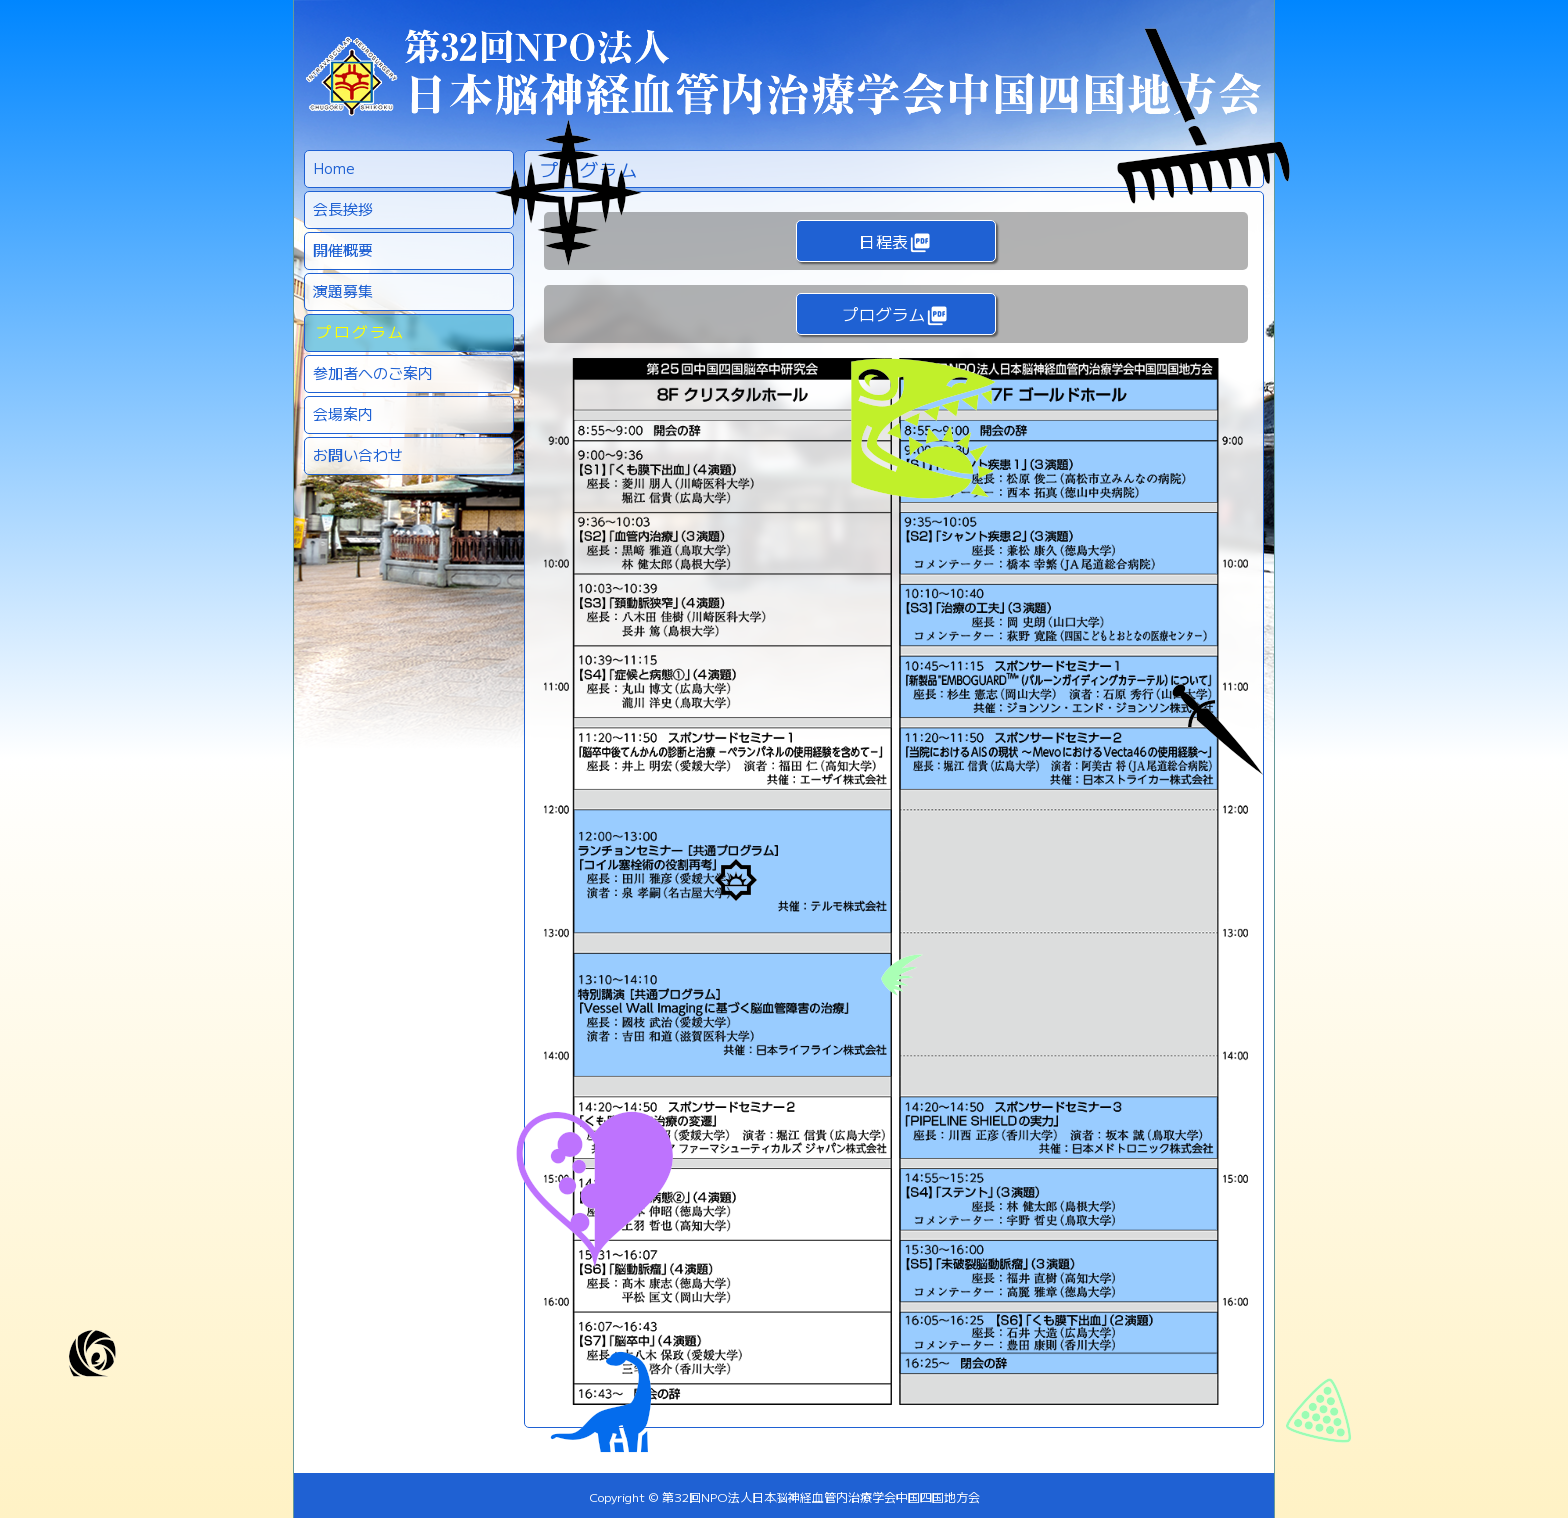 The image size is (1568, 1518). What do you see at coordinates (567, 192) in the screenshot?
I see `decorative frost or ice effect indicator` at bounding box center [567, 192].